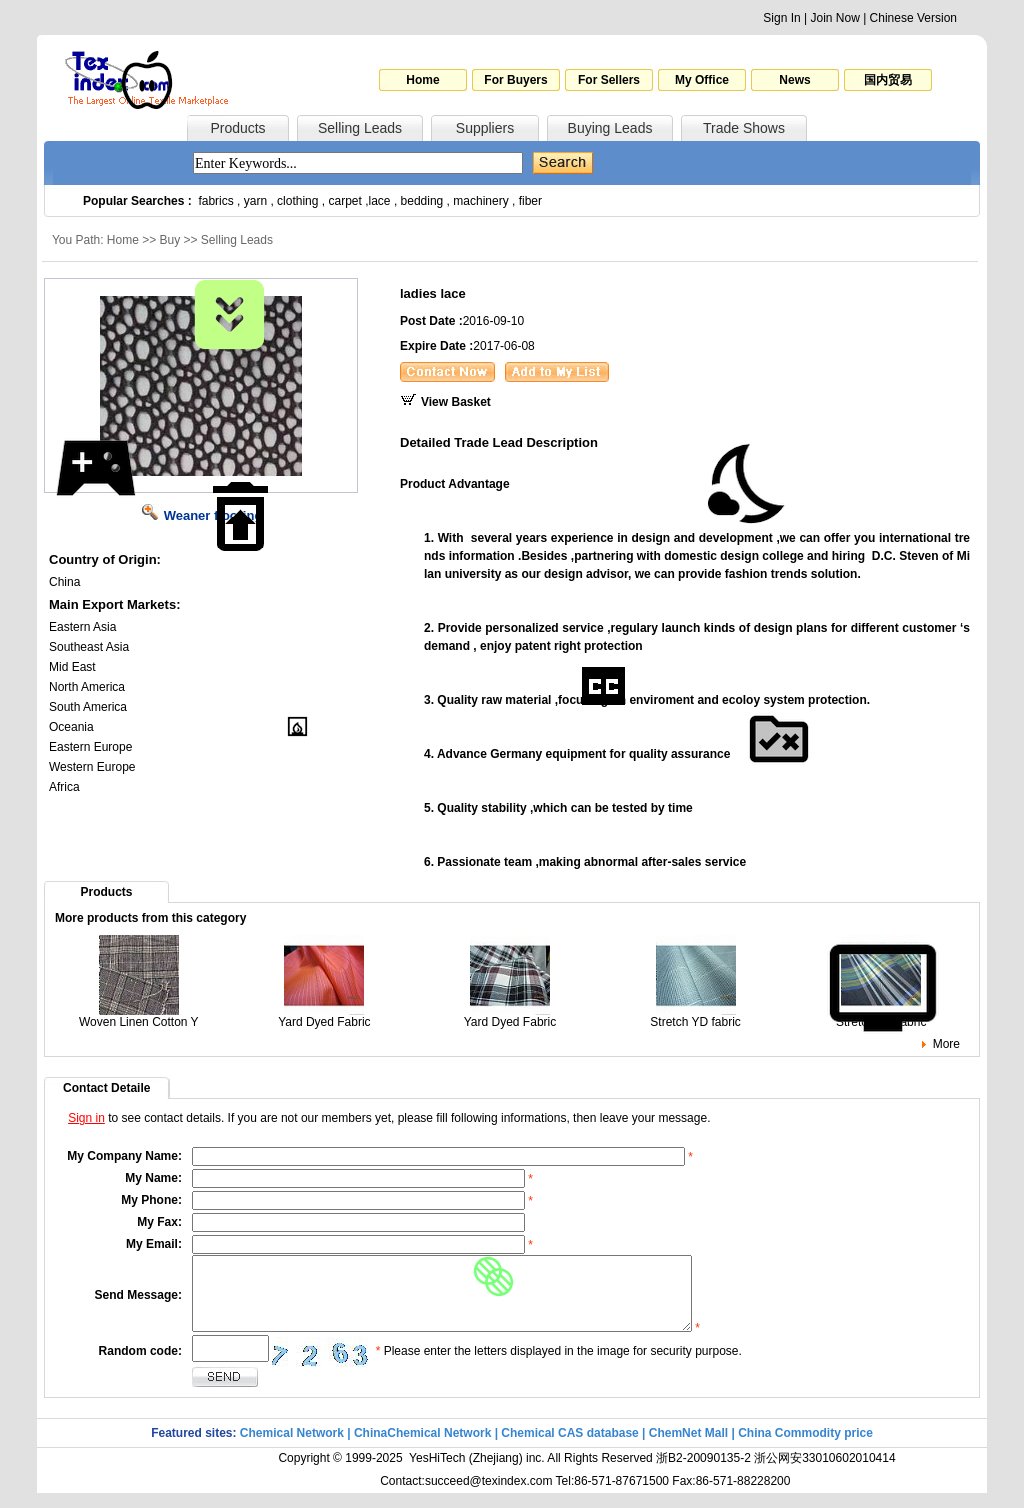 This screenshot has width=1024, height=1508. I want to click on view nutrition information, so click(147, 80).